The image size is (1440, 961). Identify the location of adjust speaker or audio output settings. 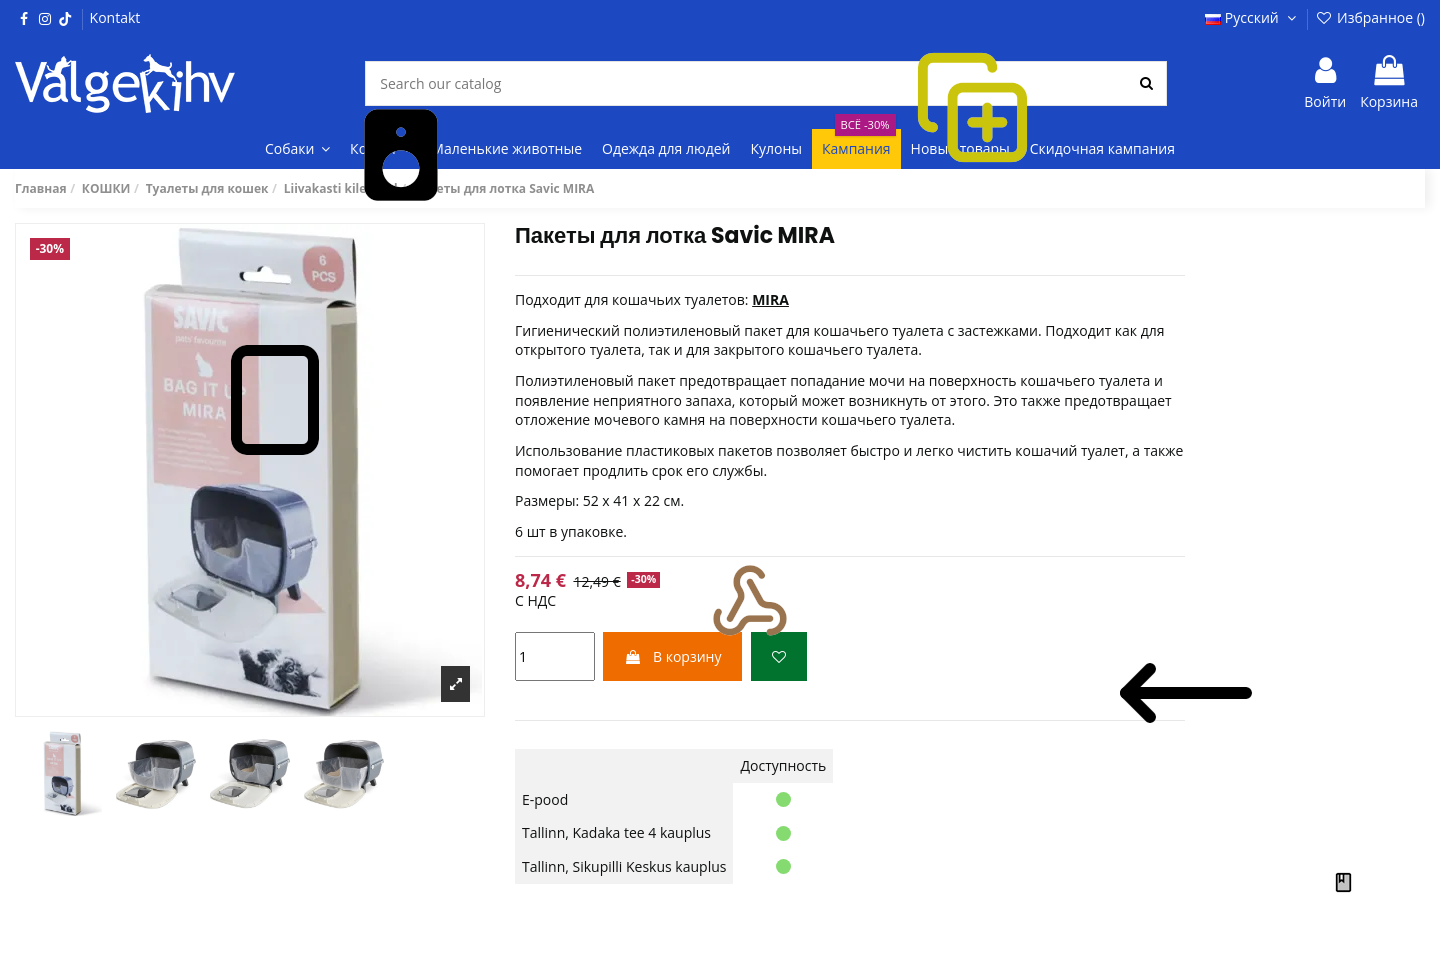
(401, 155).